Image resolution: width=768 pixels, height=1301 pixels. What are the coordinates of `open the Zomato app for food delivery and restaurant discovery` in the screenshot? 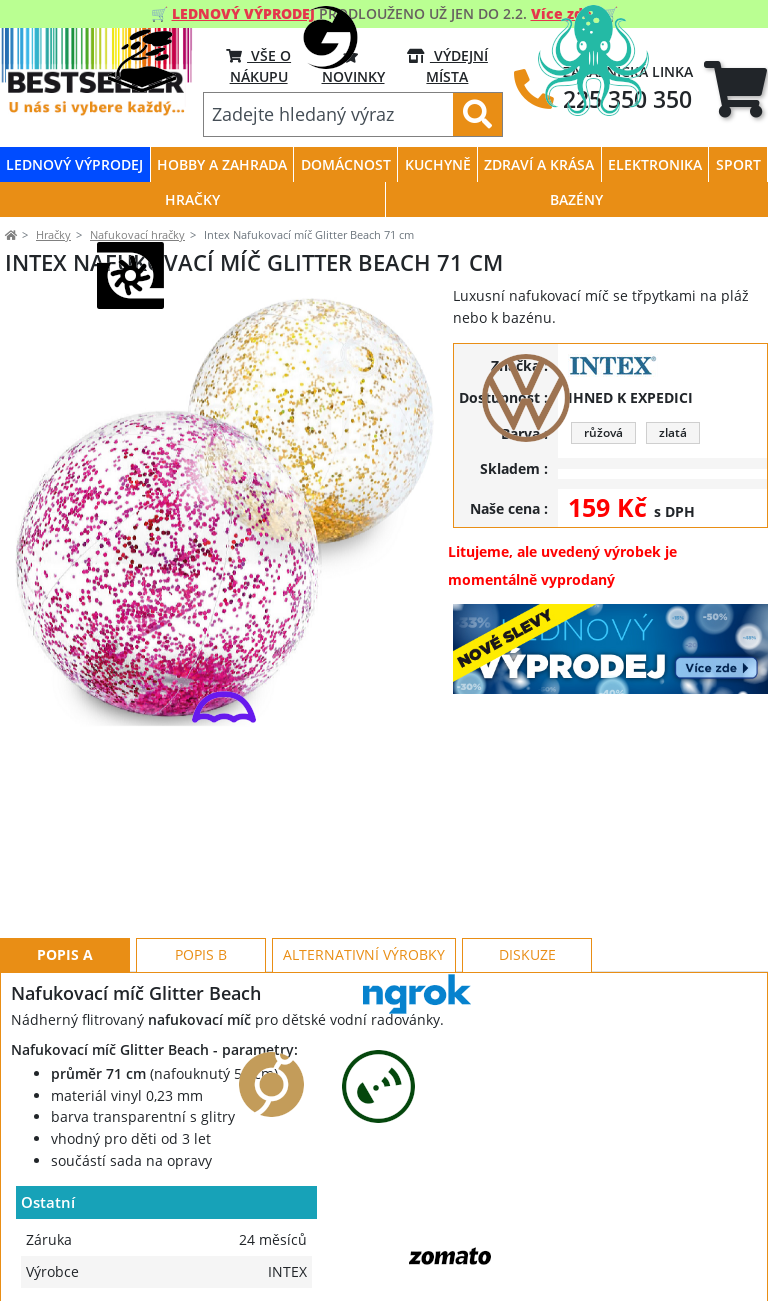 It's located at (450, 1256).